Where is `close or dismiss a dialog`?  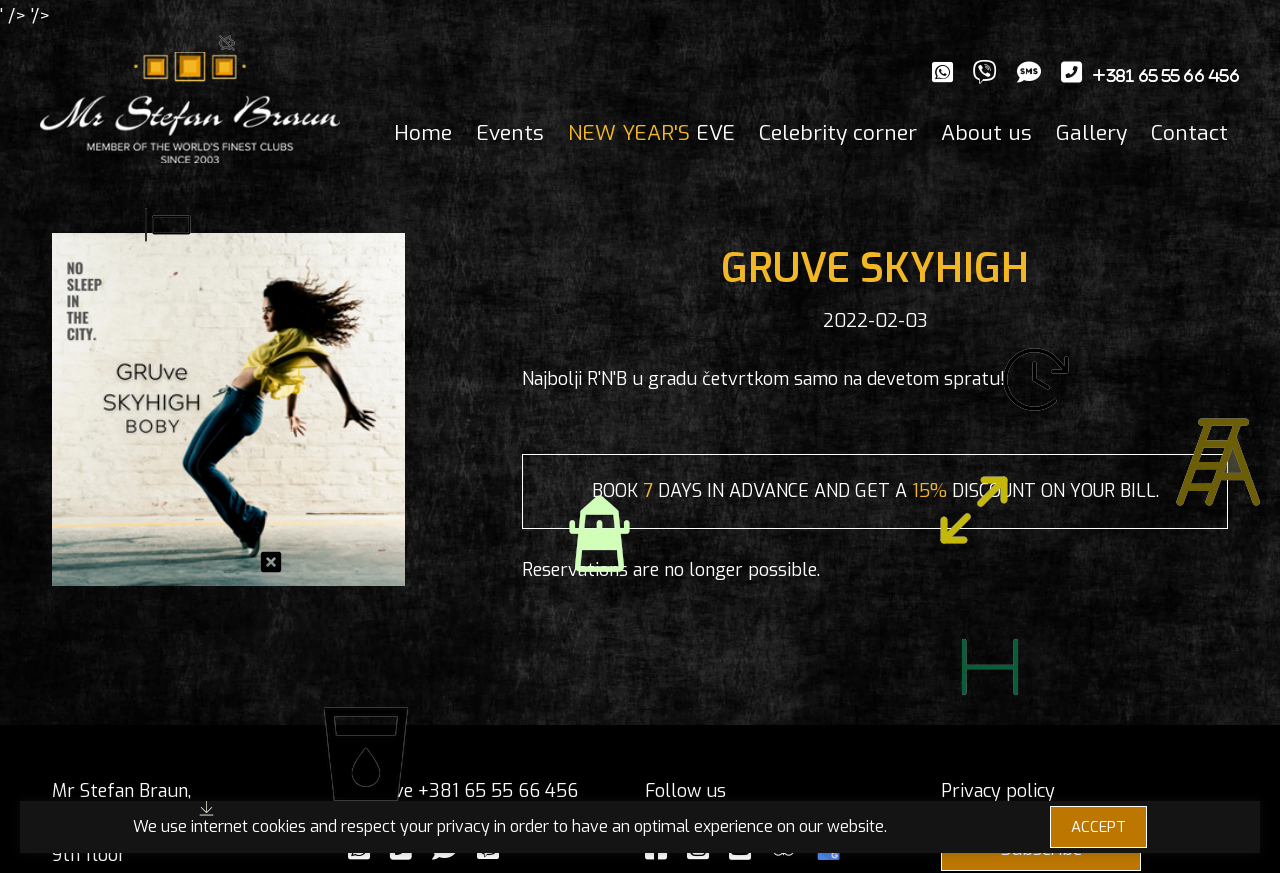
close or dismiss a dialog is located at coordinates (271, 562).